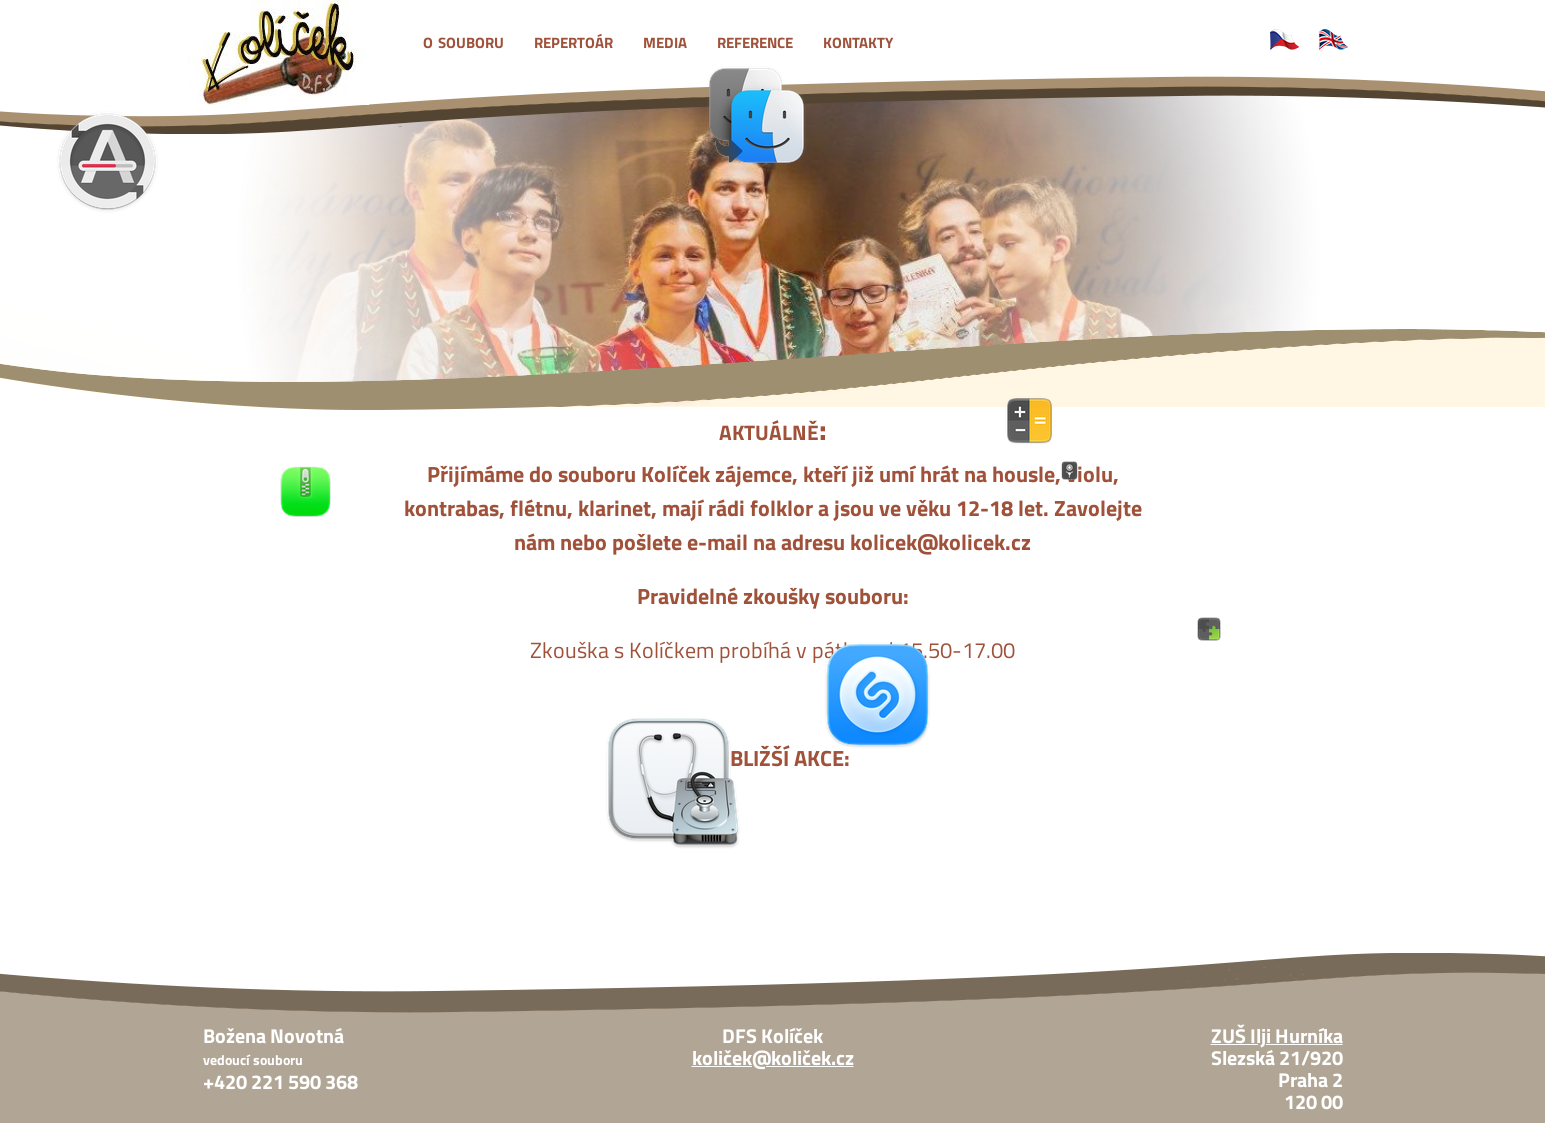  What do you see at coordinates (1069, 470) in the screenshot?
I see `open déjà dup backup application` at bounding box center [1069, 470].